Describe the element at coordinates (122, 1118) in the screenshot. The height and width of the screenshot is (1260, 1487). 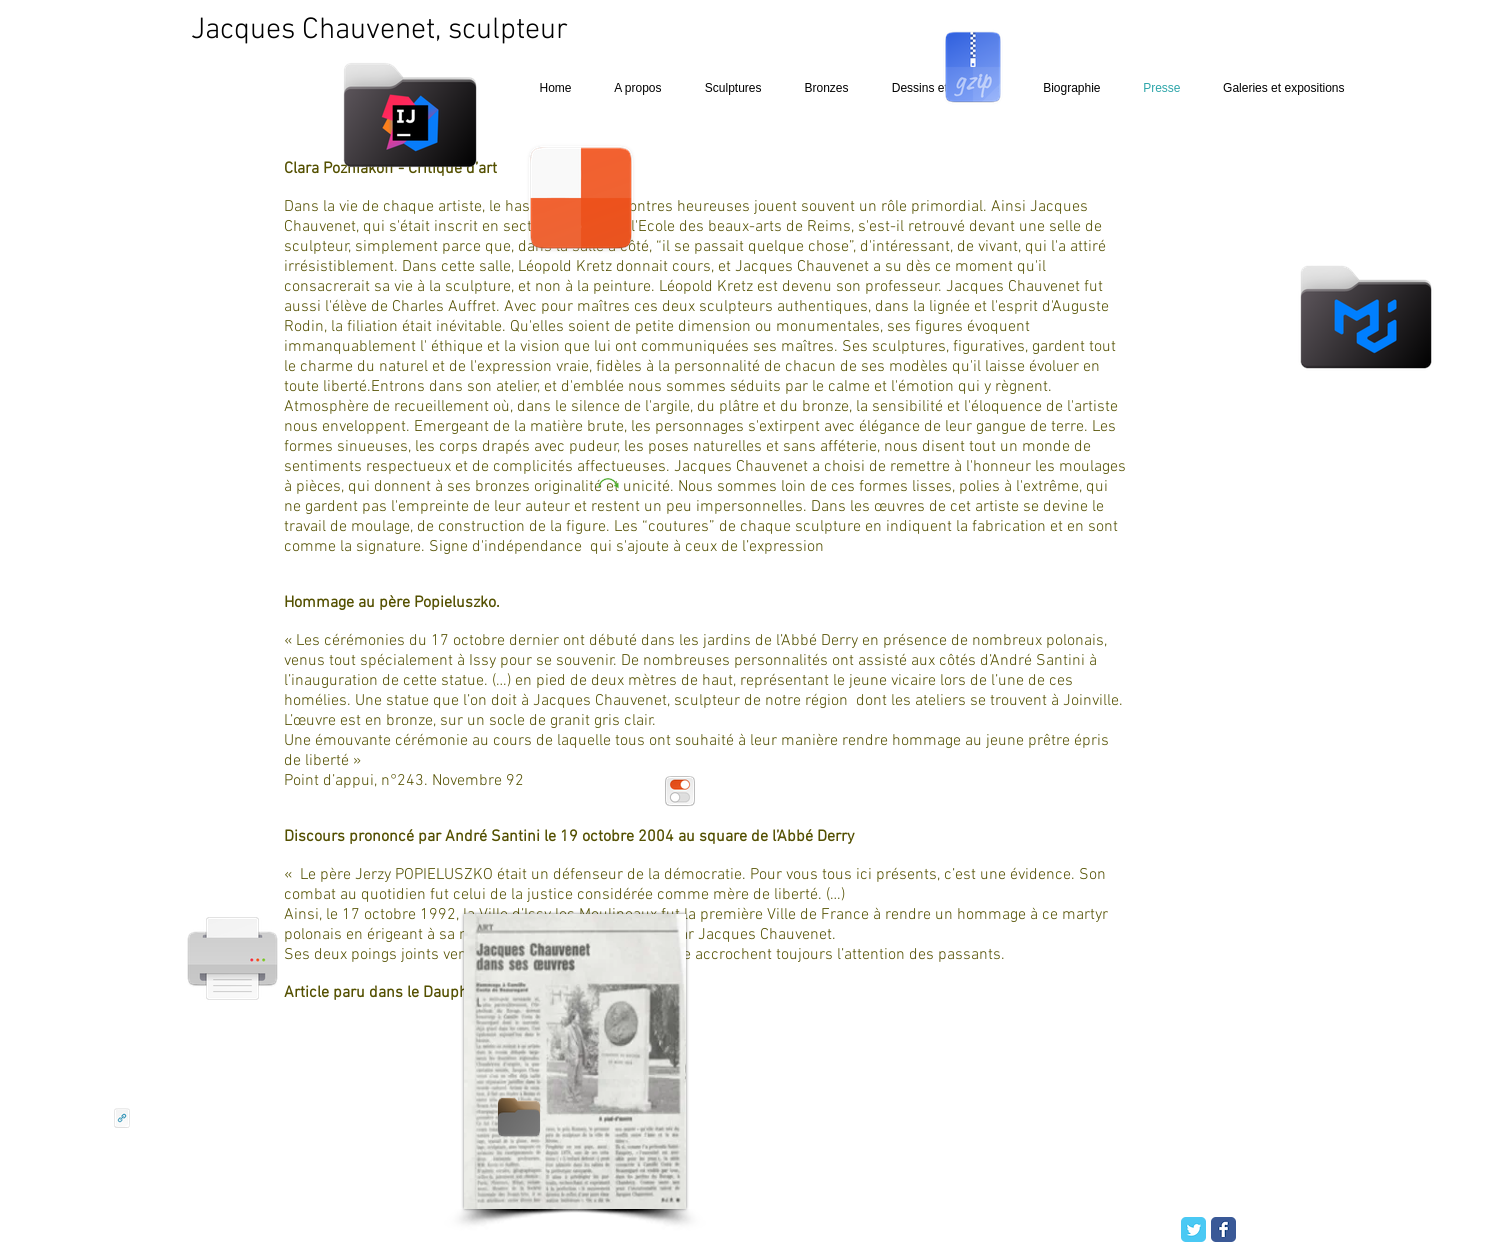
I see `a windows internet shortcut file` at that location.